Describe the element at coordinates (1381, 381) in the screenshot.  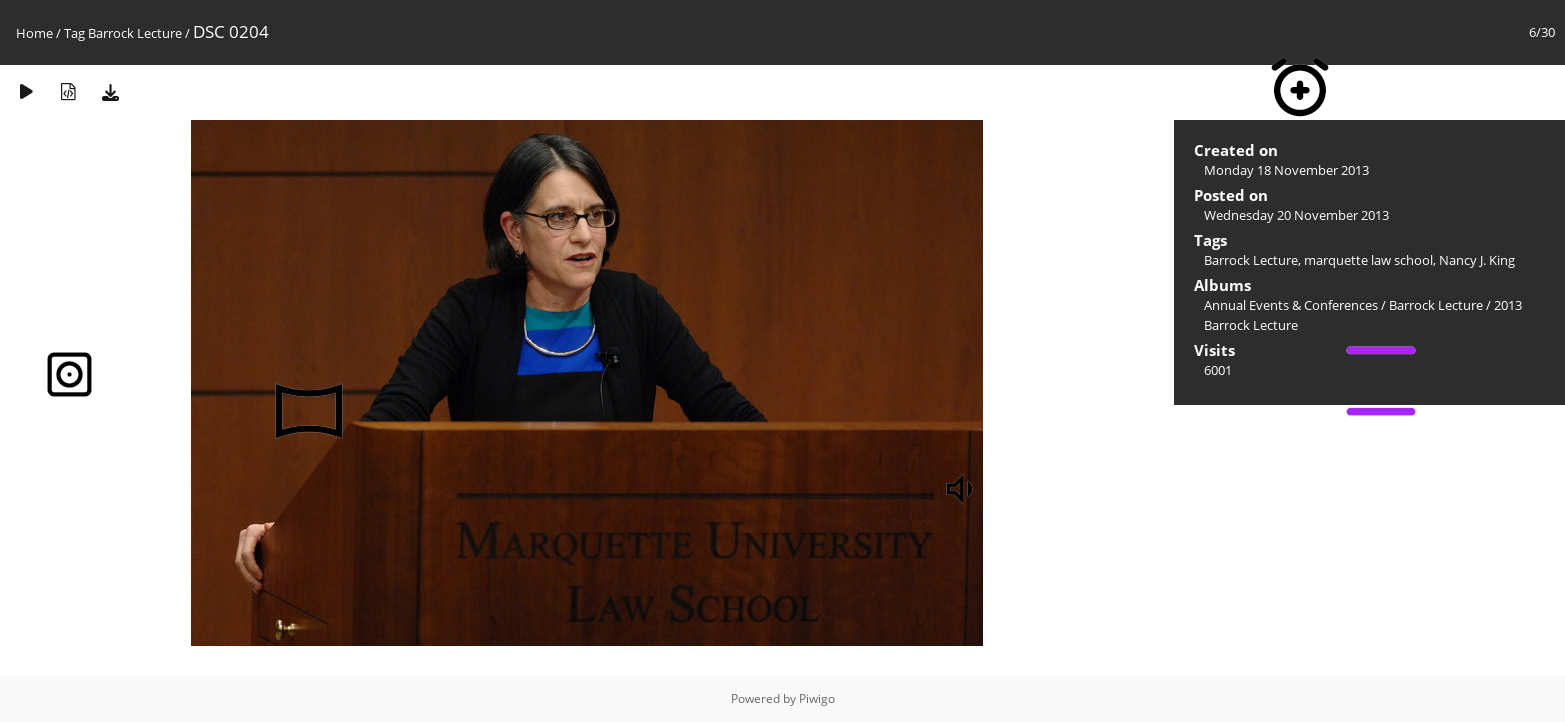
I see `switch to large or spacious list view` at that location.